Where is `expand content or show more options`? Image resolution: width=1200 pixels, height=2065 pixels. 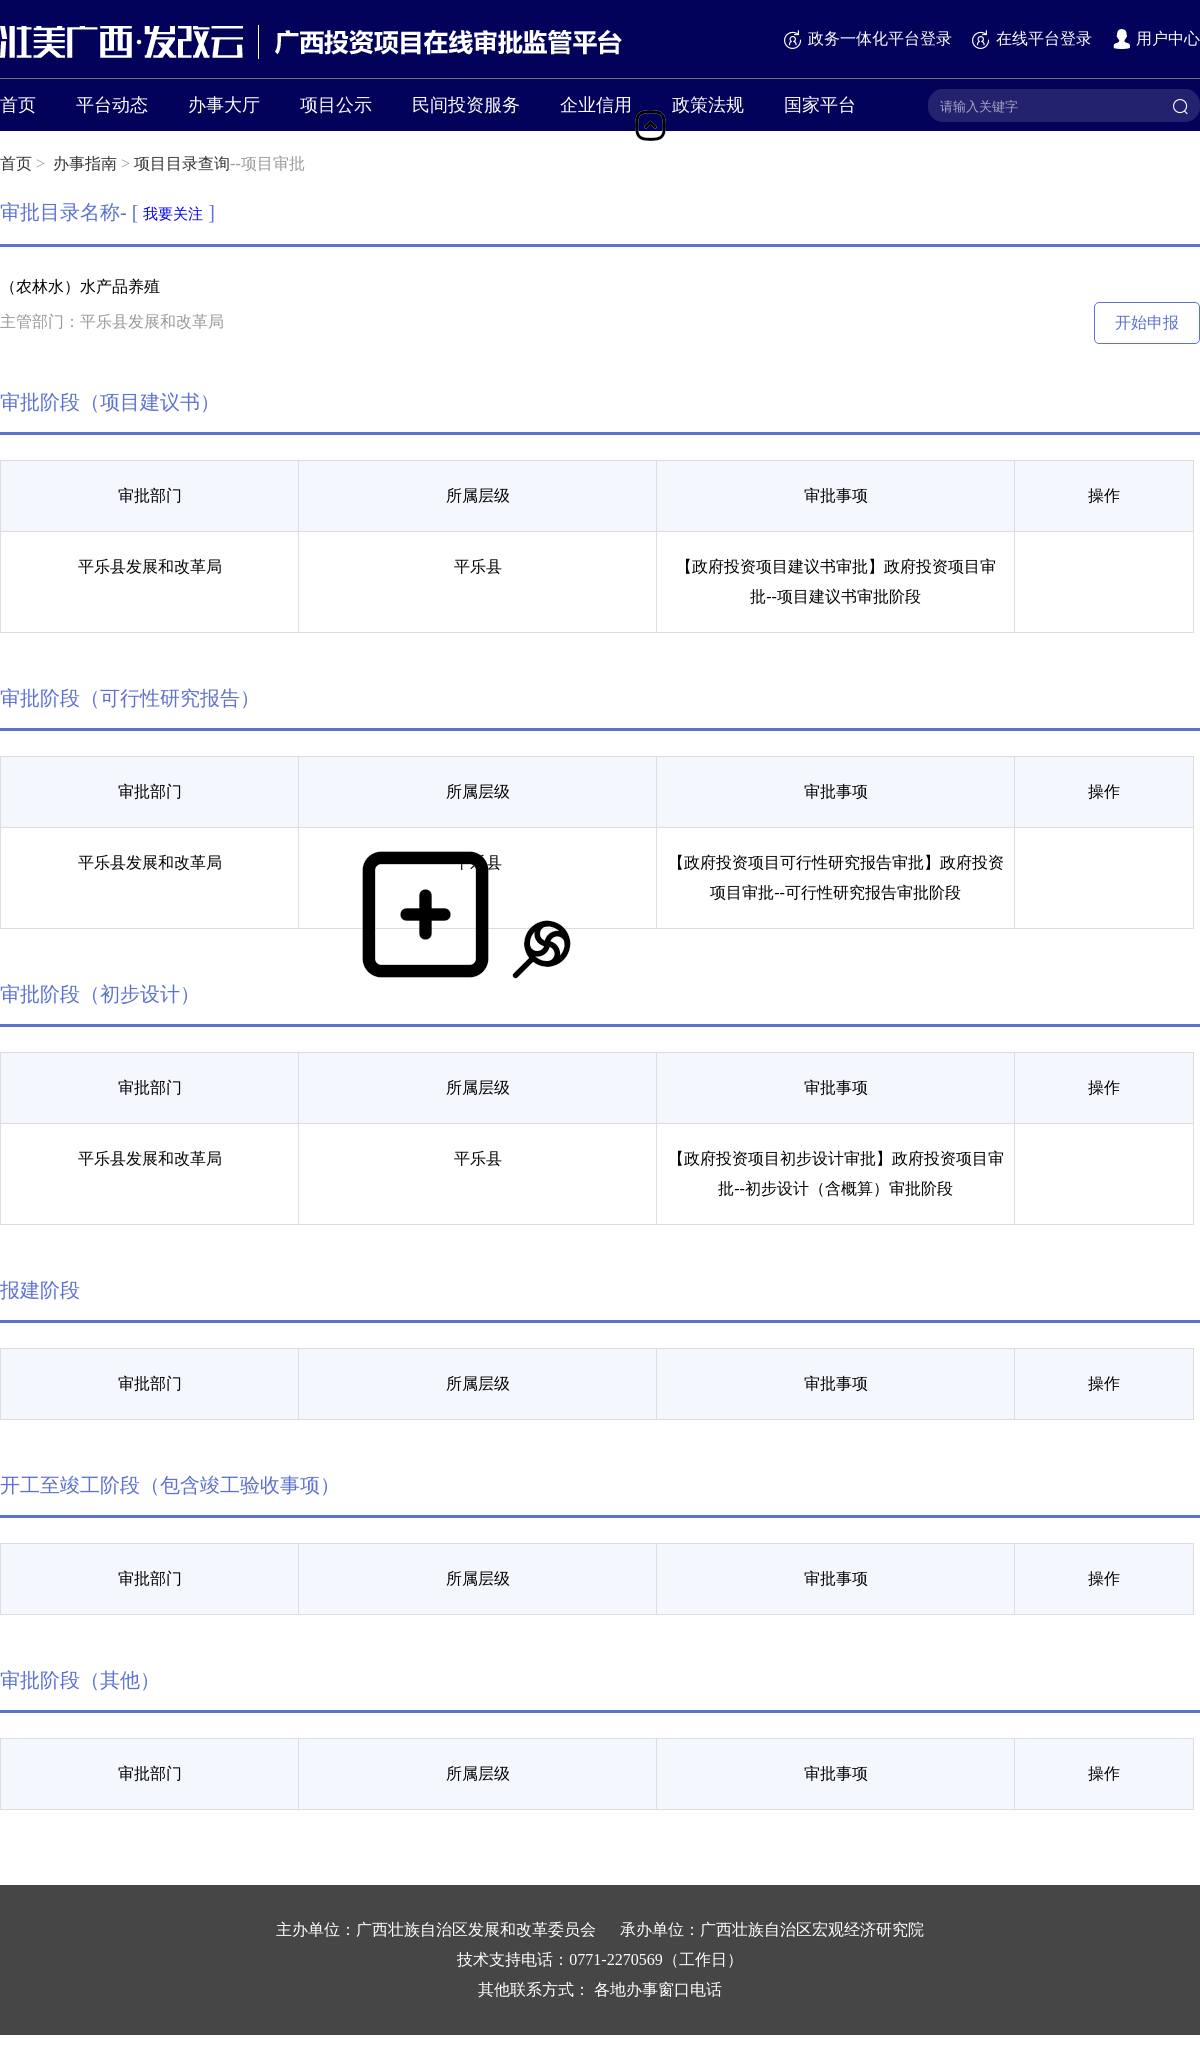 expand content or show more options is located at coordinates (650, 125).